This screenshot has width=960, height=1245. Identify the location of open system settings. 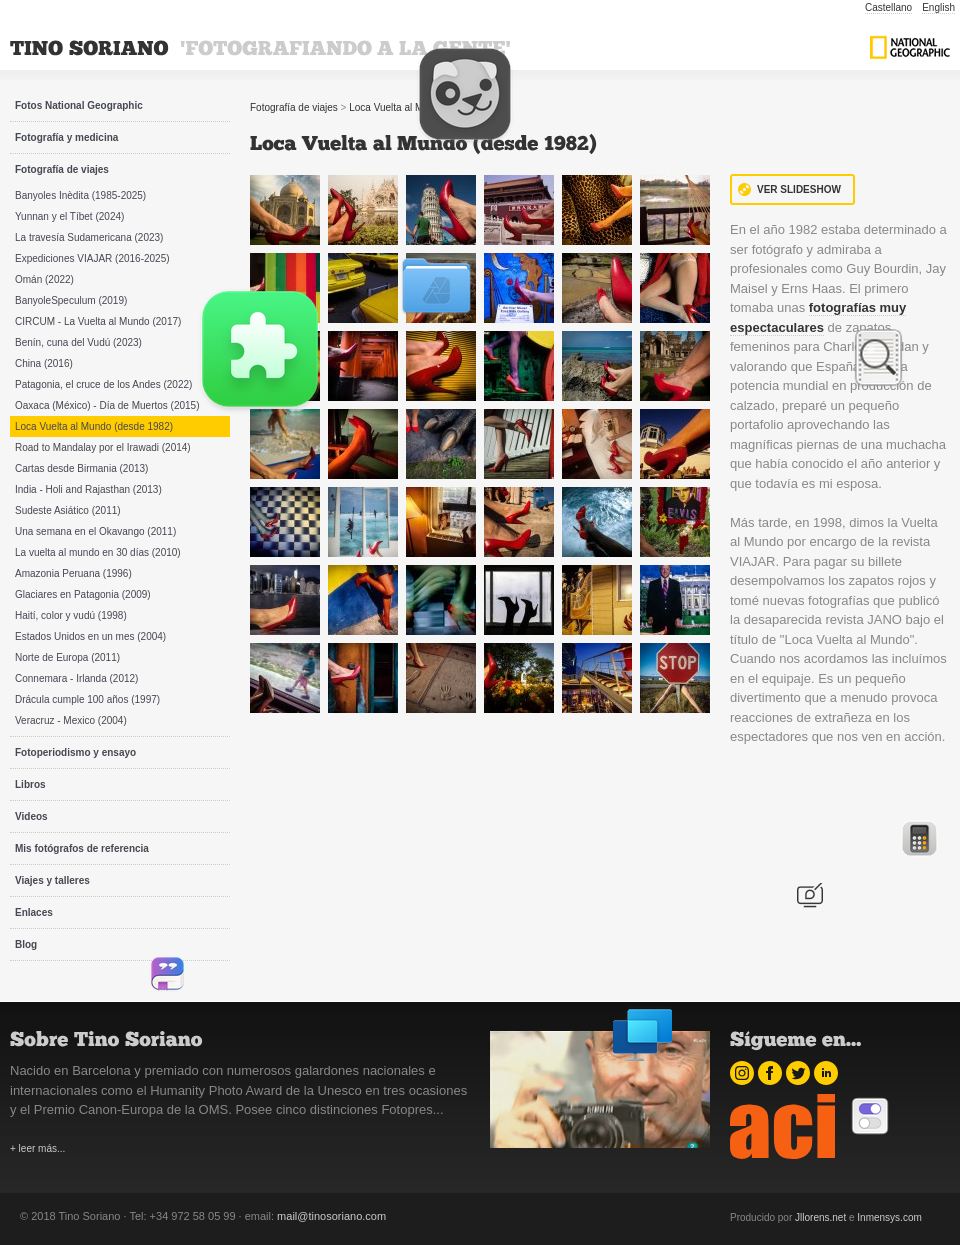
(870, 1116).